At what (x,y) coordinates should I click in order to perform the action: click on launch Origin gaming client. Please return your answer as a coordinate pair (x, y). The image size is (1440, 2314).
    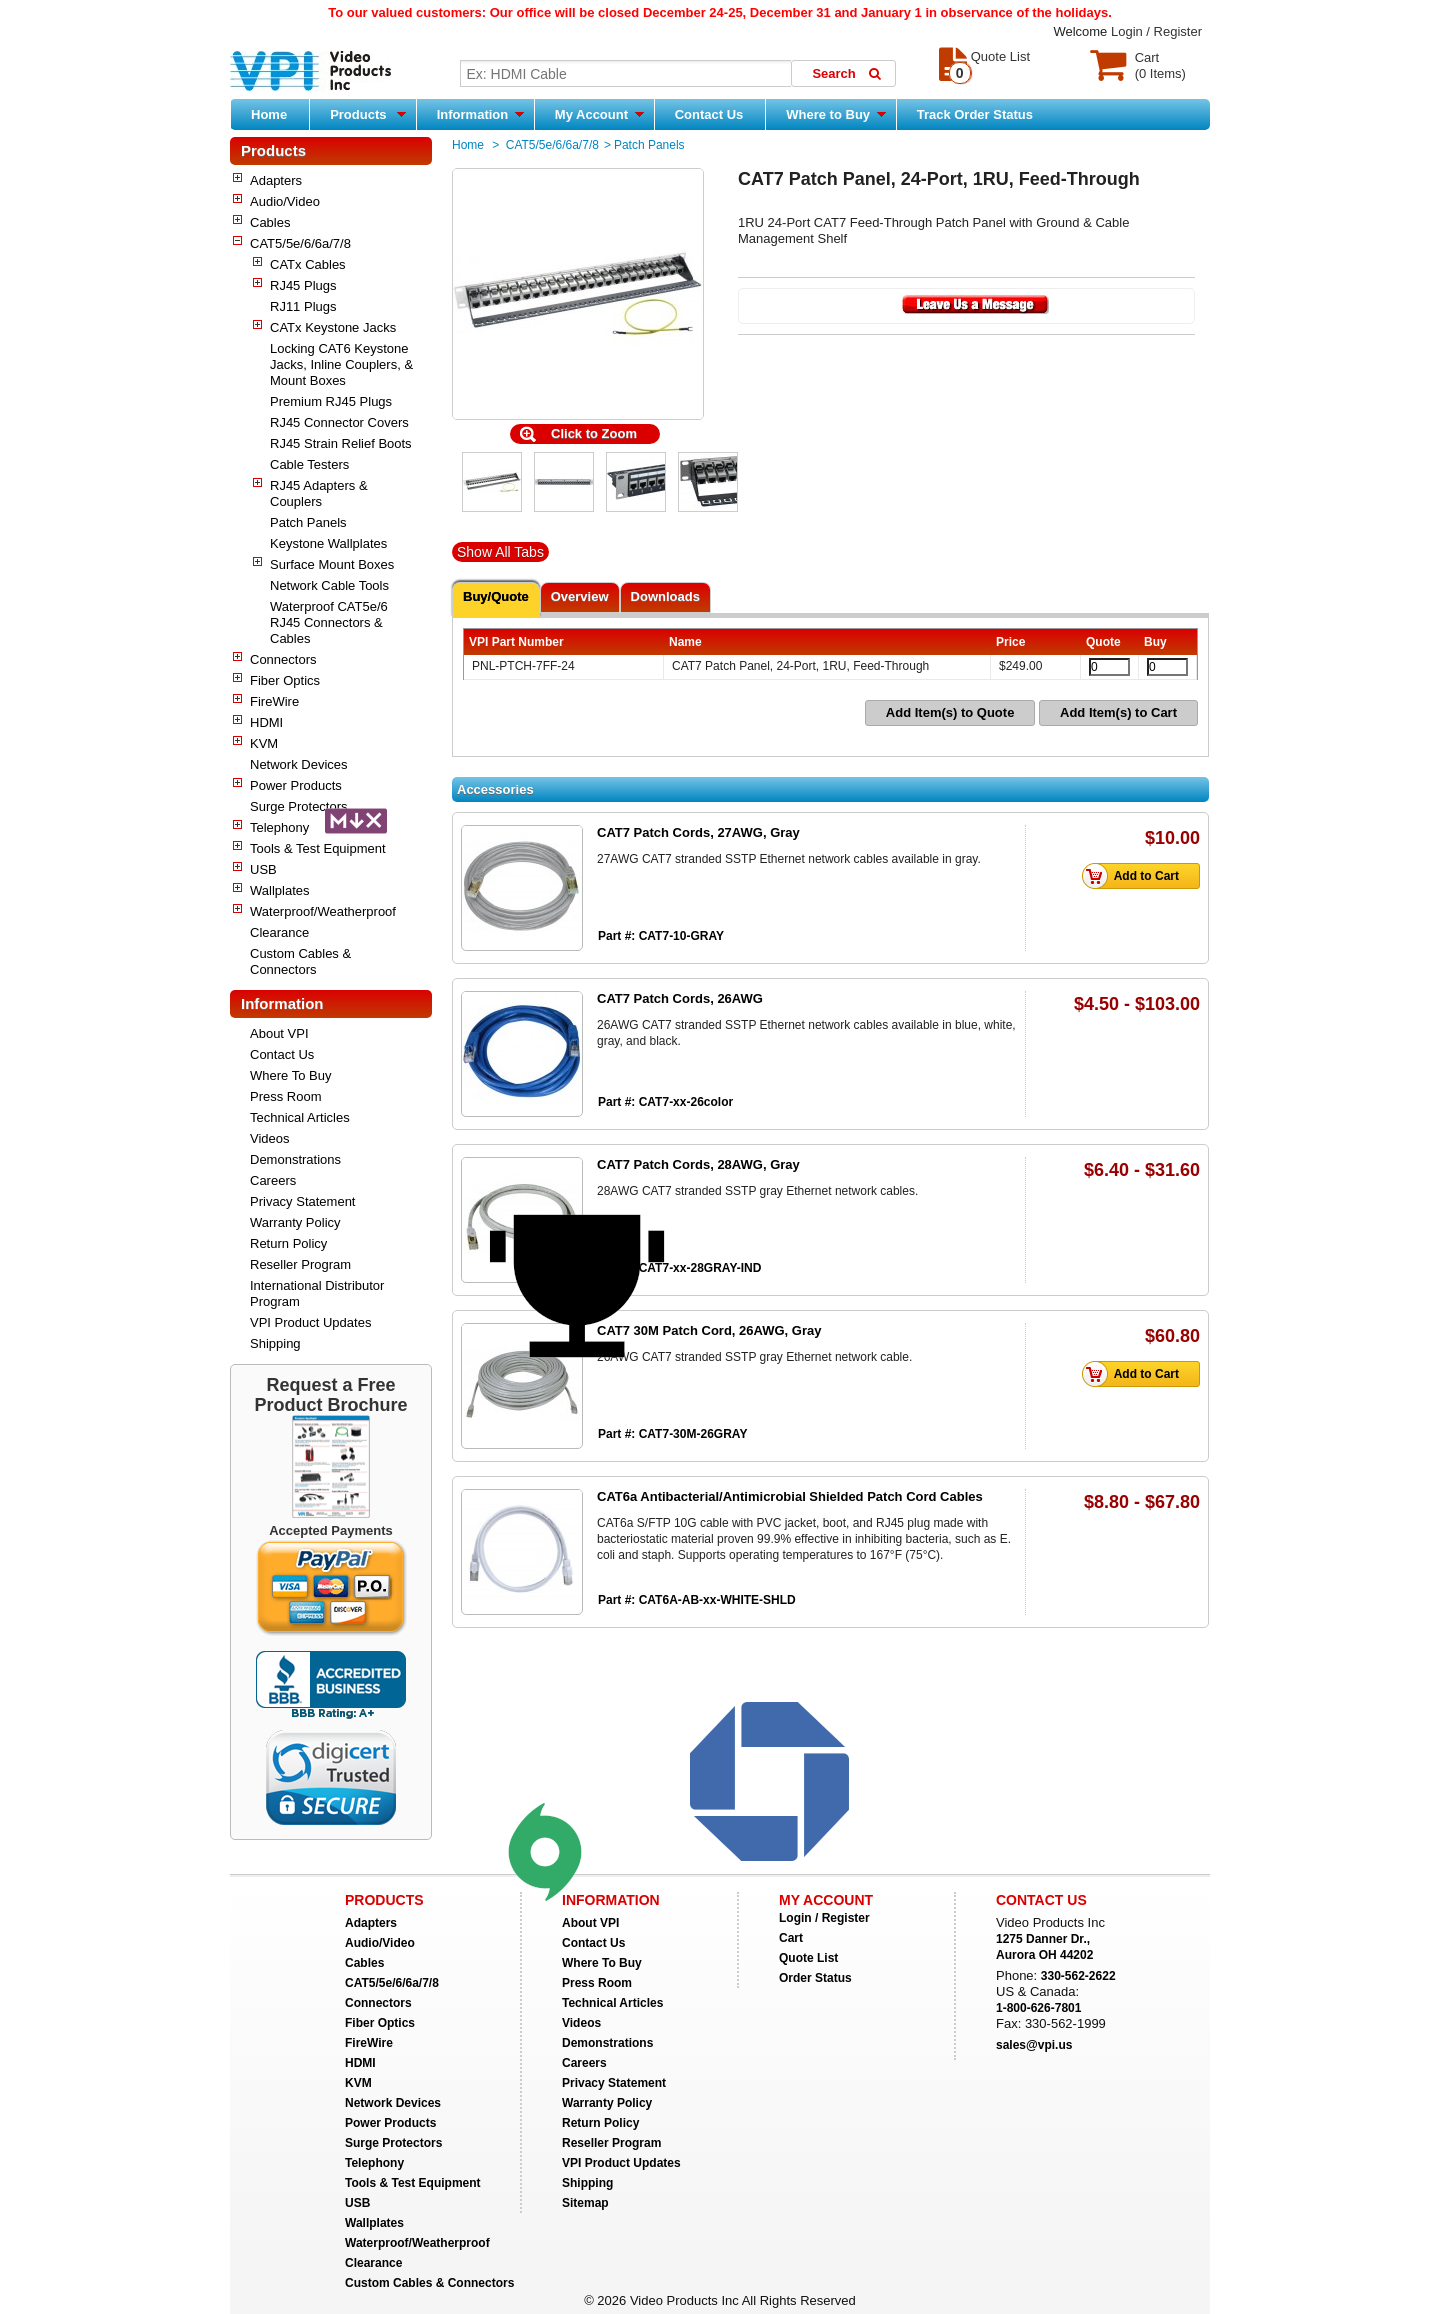
    Looking at the image, I should click on (545, 1852).